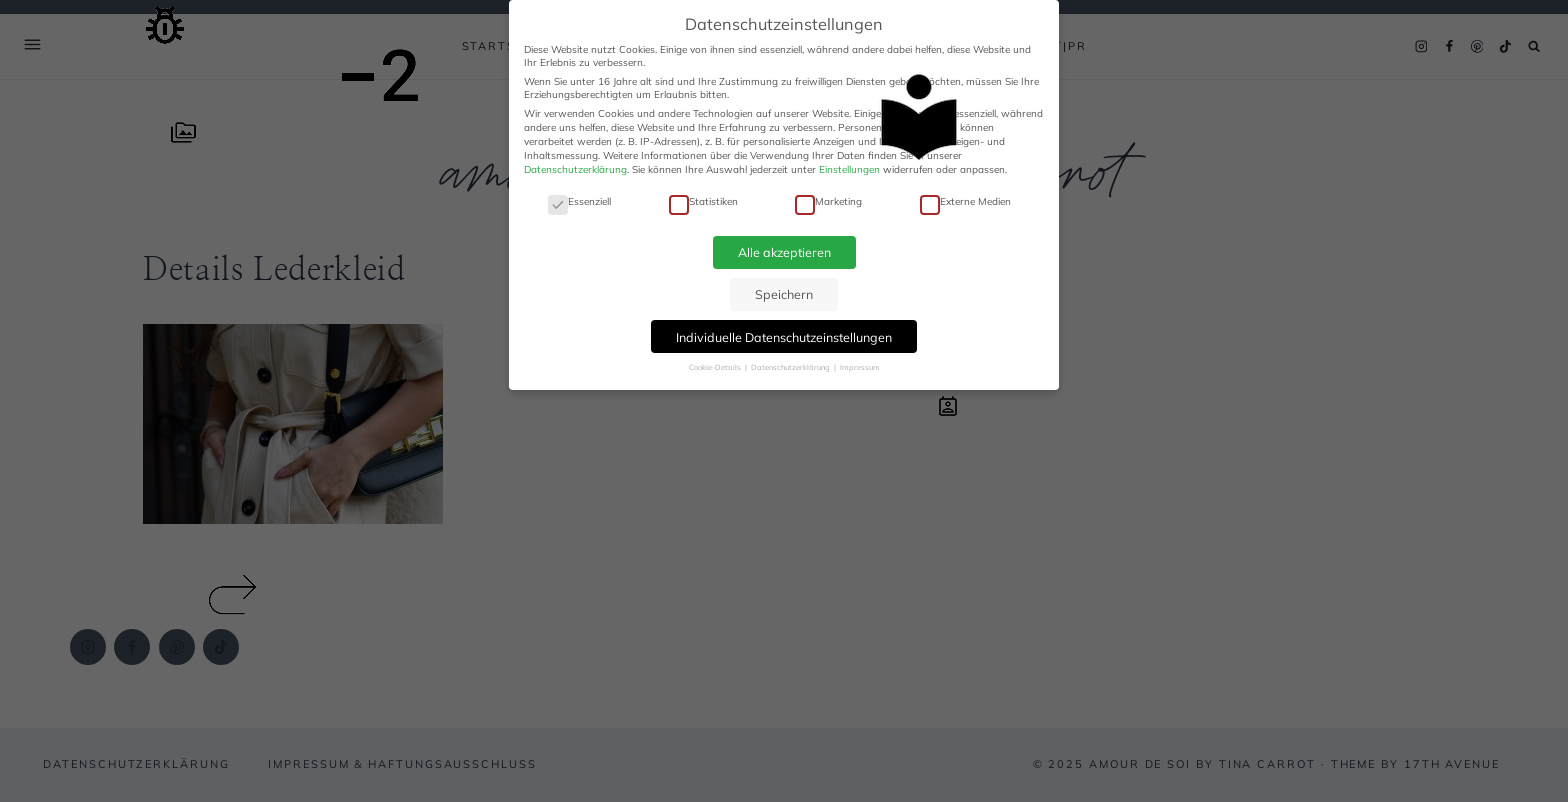 This screenshot has height=802, width=1568. Describe the element at coordinates (948, 407) in the screenshot. I see `view contact calendar or schedule` at that location.